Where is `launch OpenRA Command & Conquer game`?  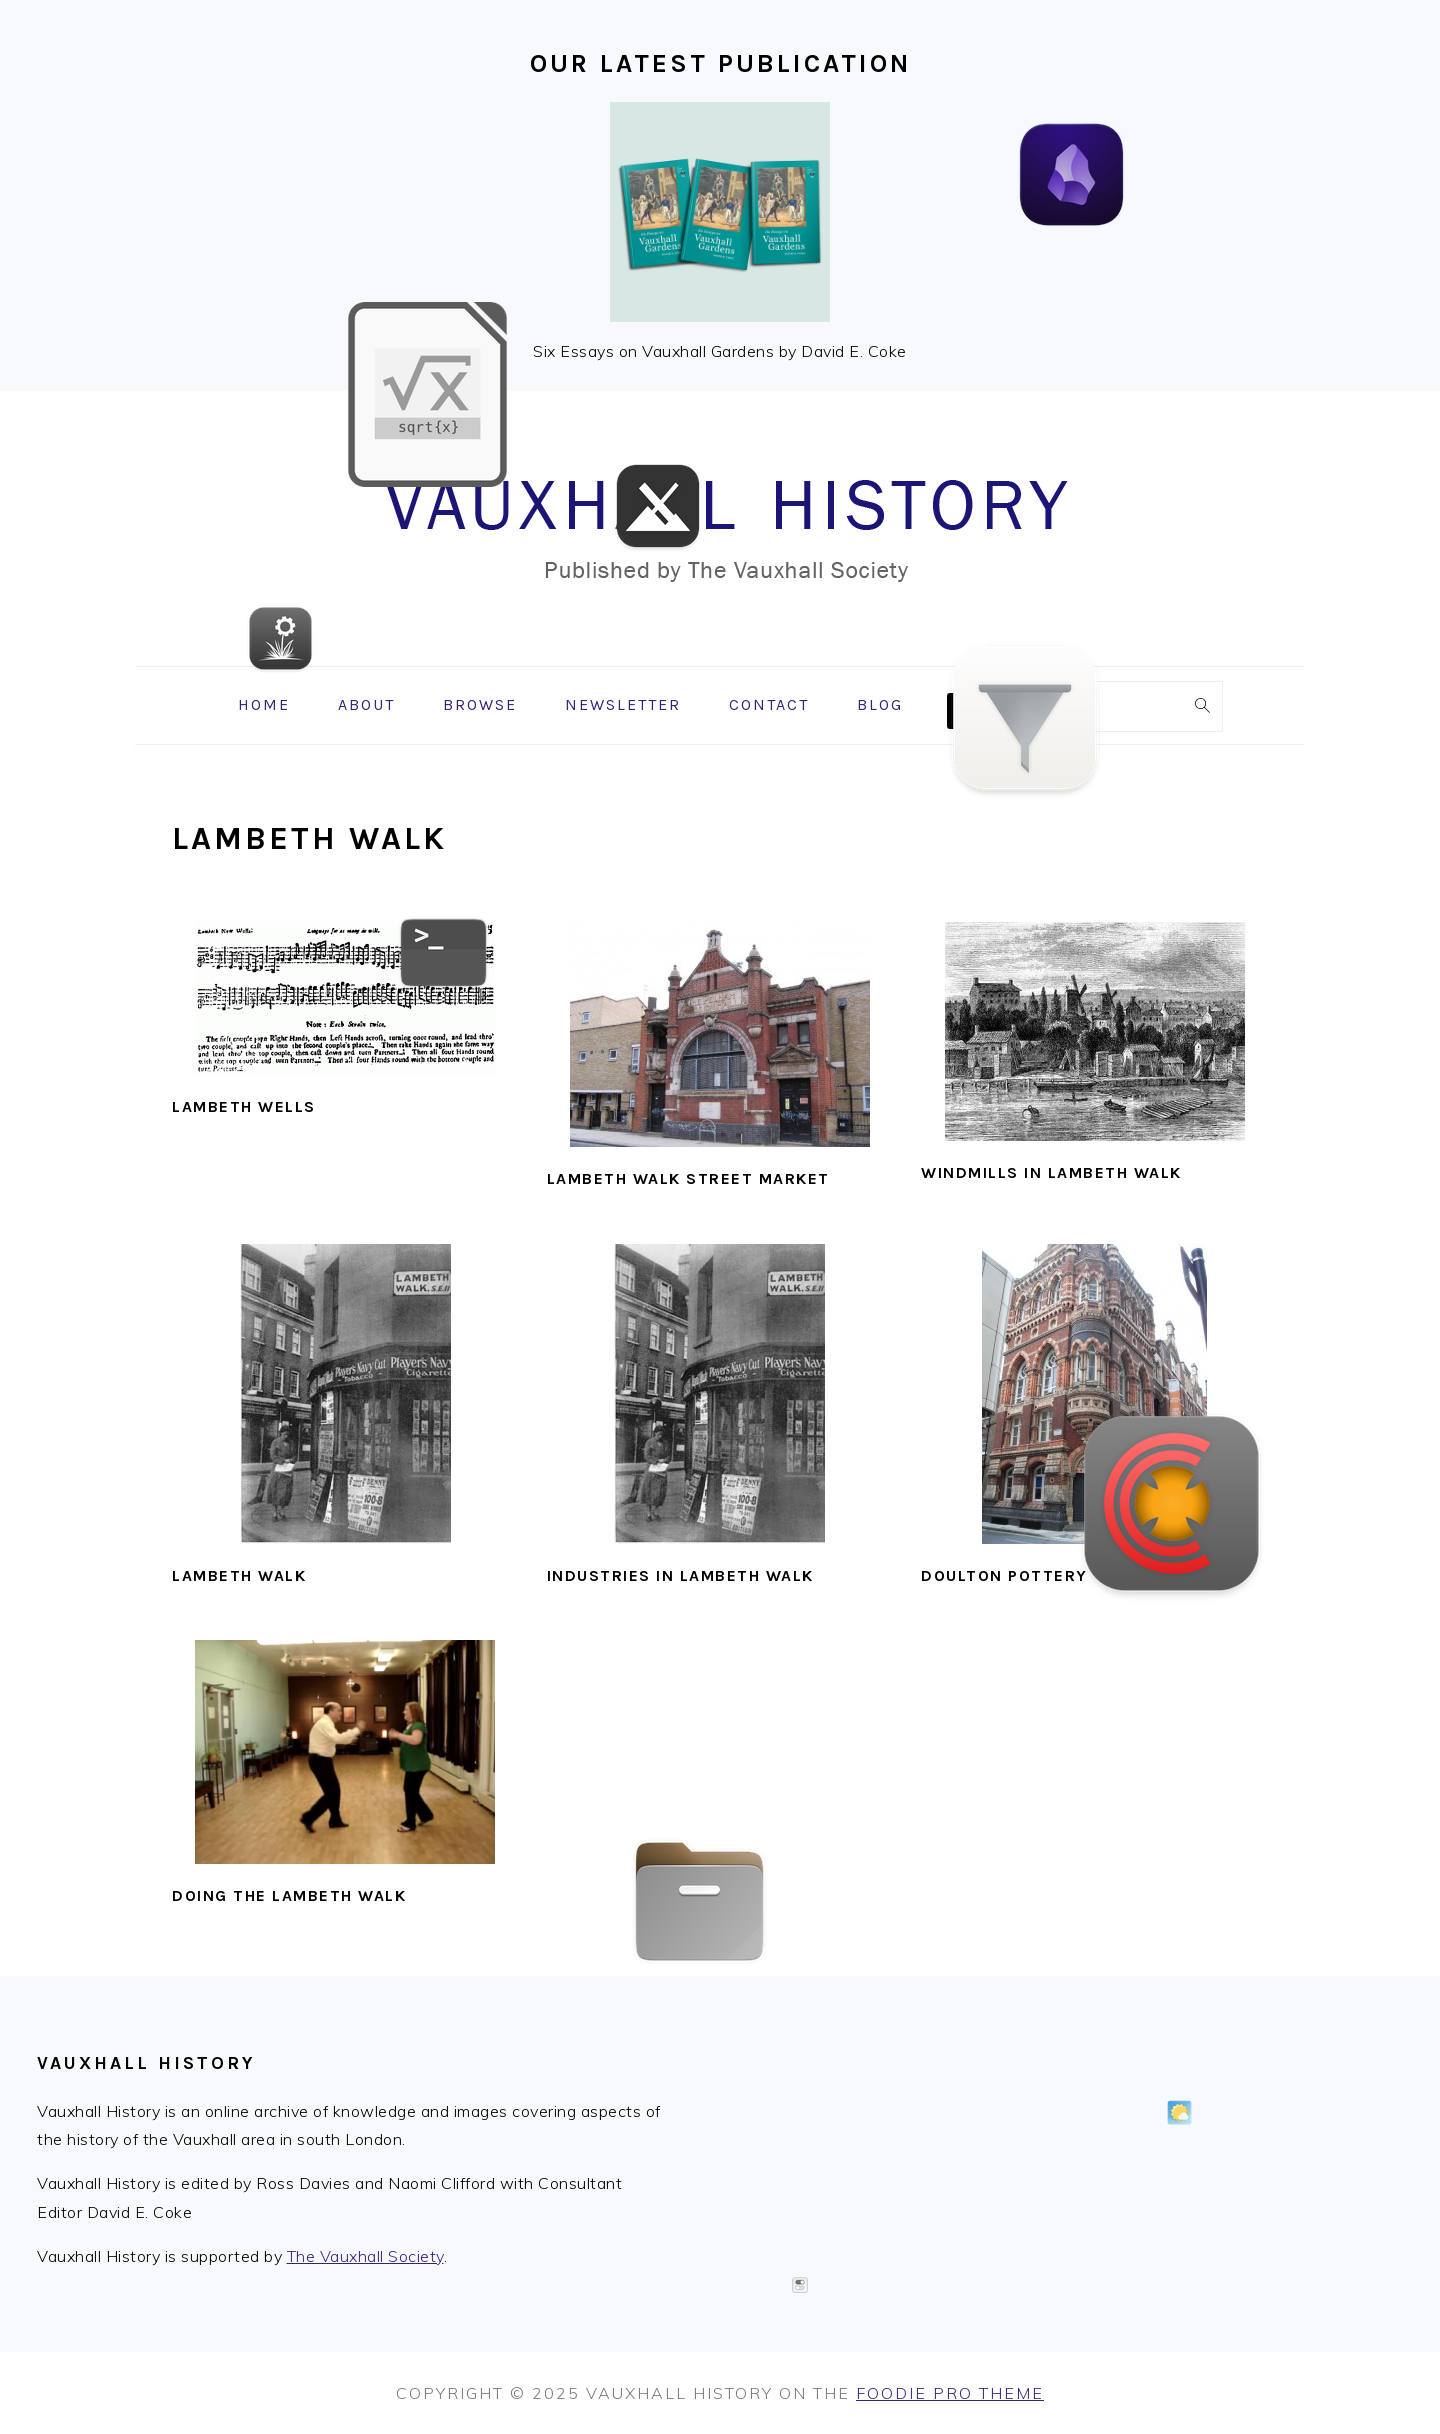
launch OpenRA Command & Conquer game is located at coordinates (1171, 1503).